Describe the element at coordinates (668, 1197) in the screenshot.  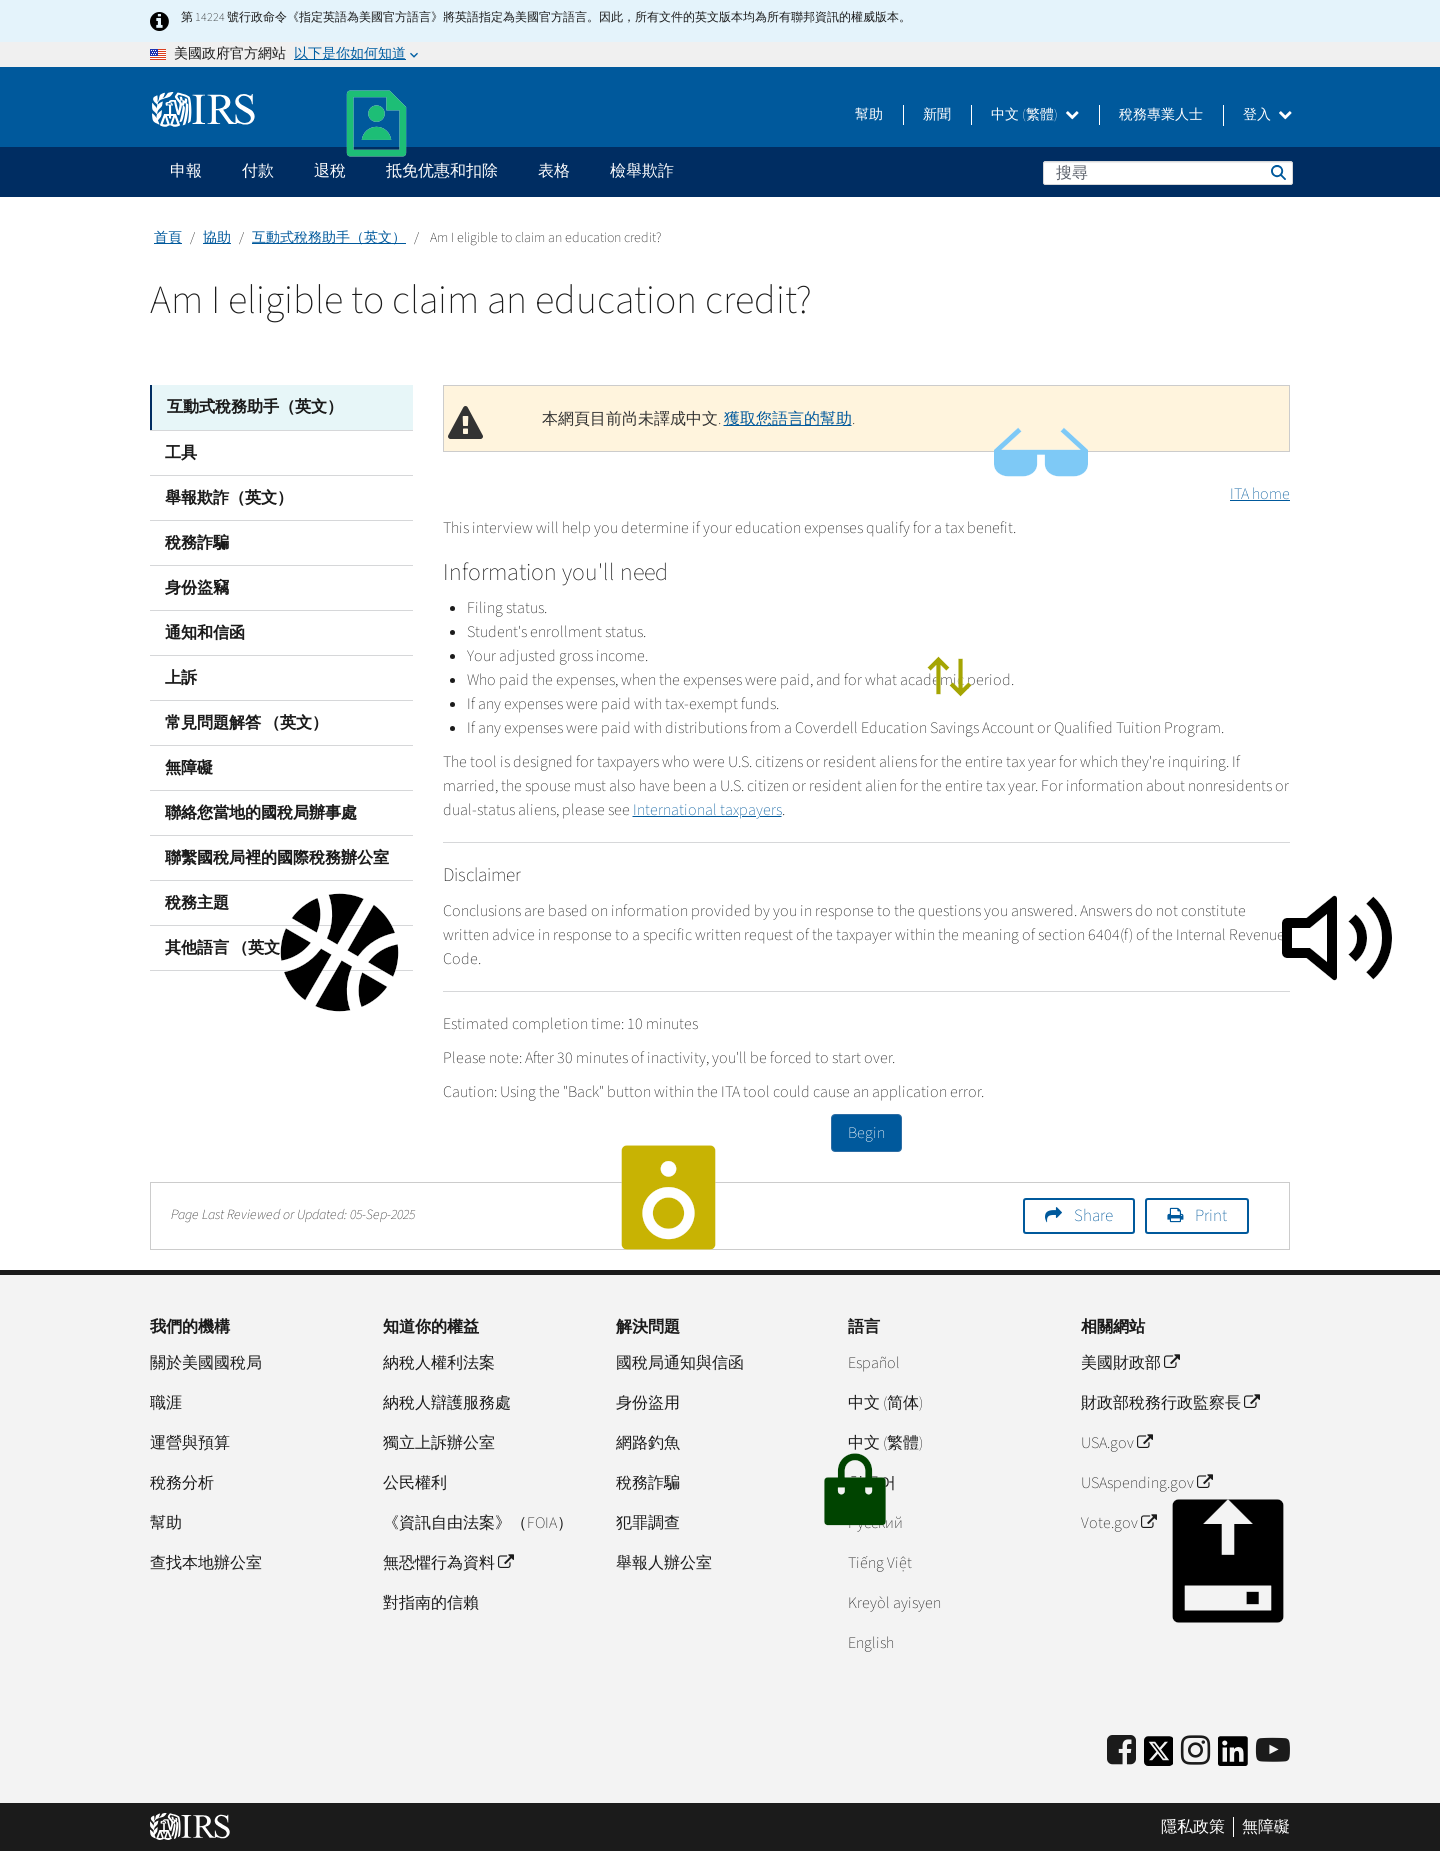
I see `adjust speaker or audio output settings` at that location.